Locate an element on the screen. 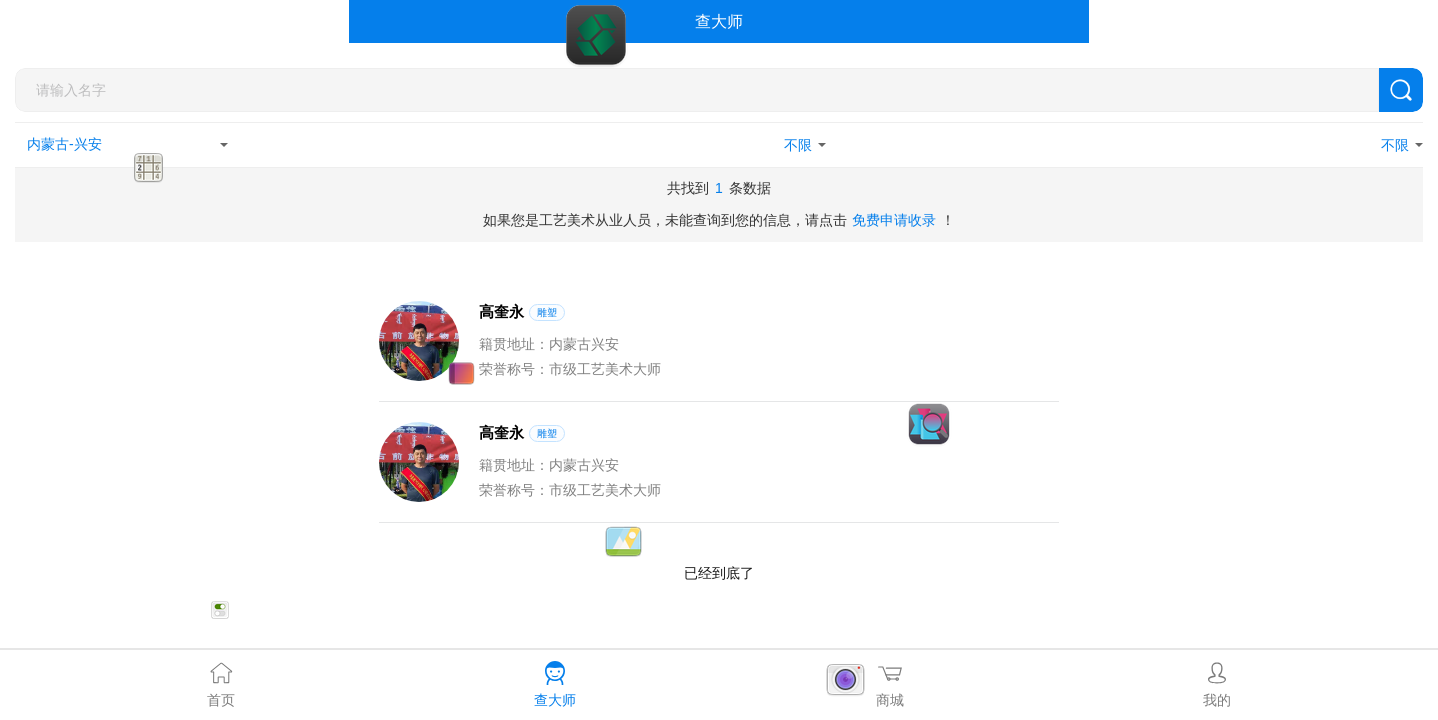  open sudoku puzzle game is located at coordinates (148, 167).